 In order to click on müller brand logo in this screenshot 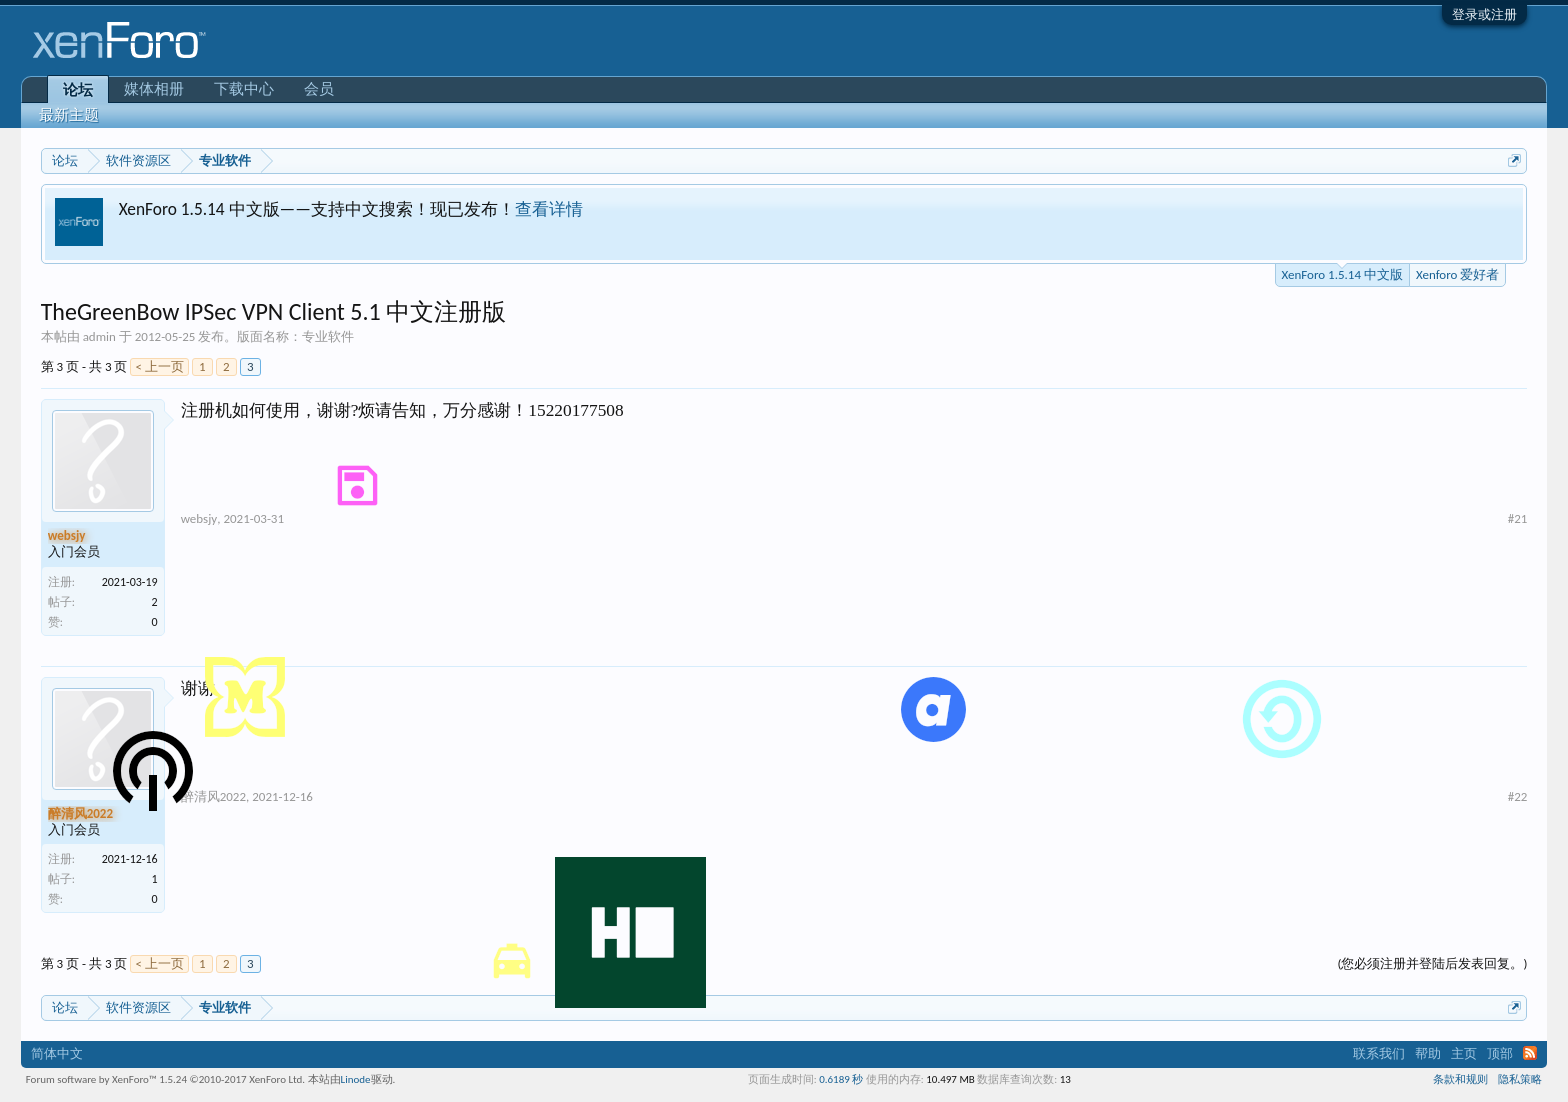, I will do `click(245, 697)`.